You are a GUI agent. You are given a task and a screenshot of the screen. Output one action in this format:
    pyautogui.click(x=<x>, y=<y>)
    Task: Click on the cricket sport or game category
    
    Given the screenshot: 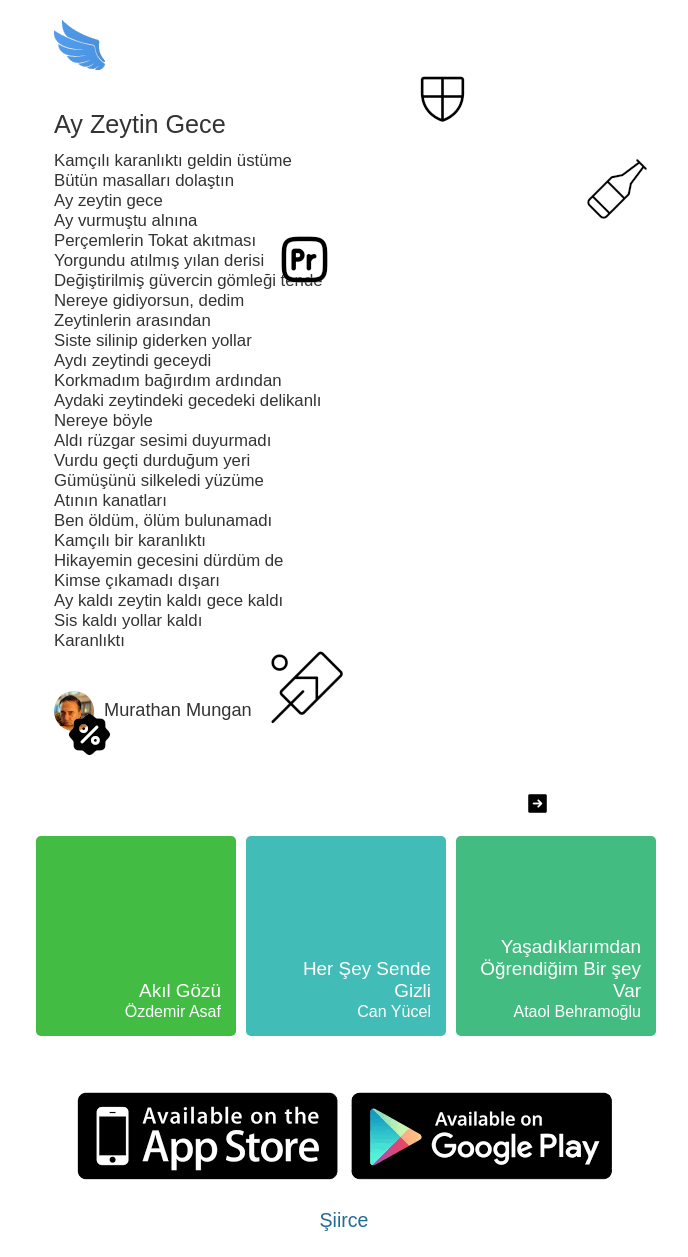 What is the action you would take?
    pyautogui.click(x=303, y=686)
    